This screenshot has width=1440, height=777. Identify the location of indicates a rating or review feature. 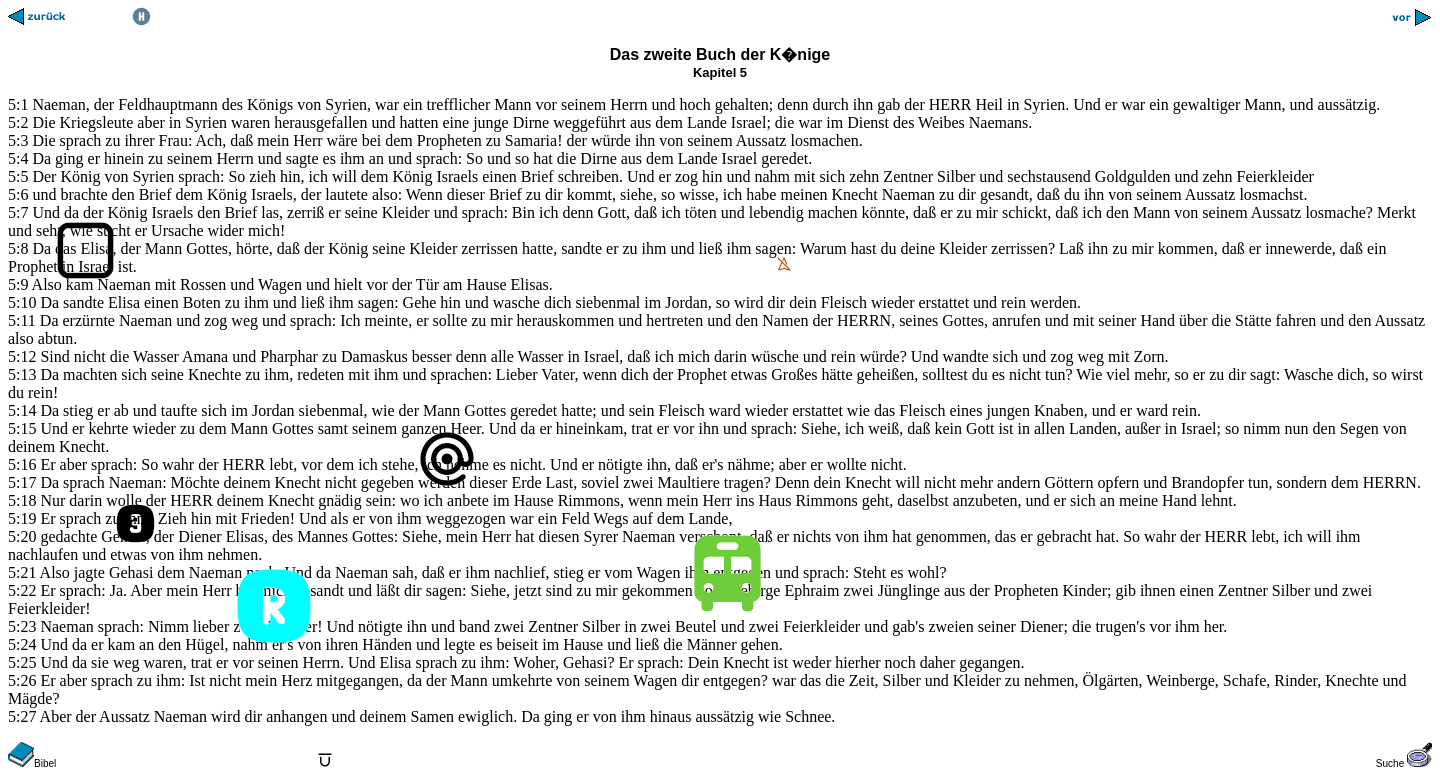
(274, 606).